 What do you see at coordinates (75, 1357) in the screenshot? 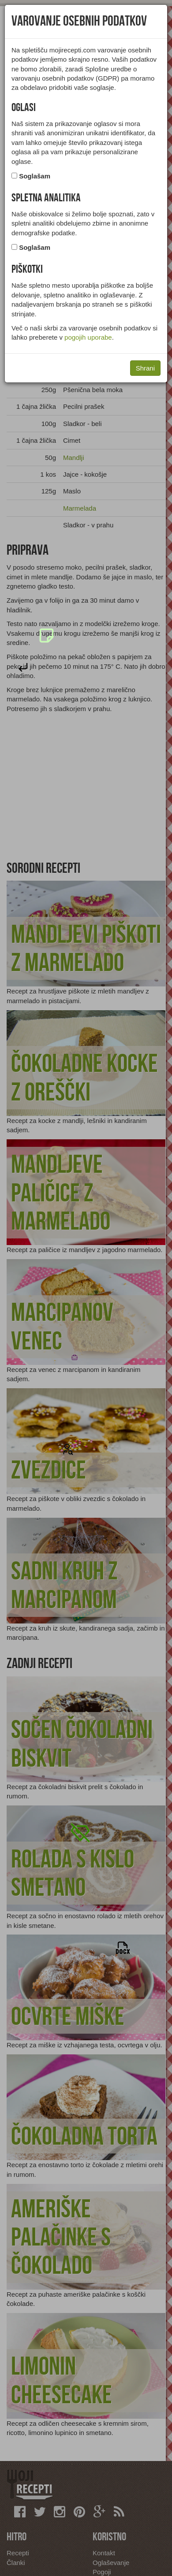
I see `access work or business-related content` at bounding box center [75, 1357].